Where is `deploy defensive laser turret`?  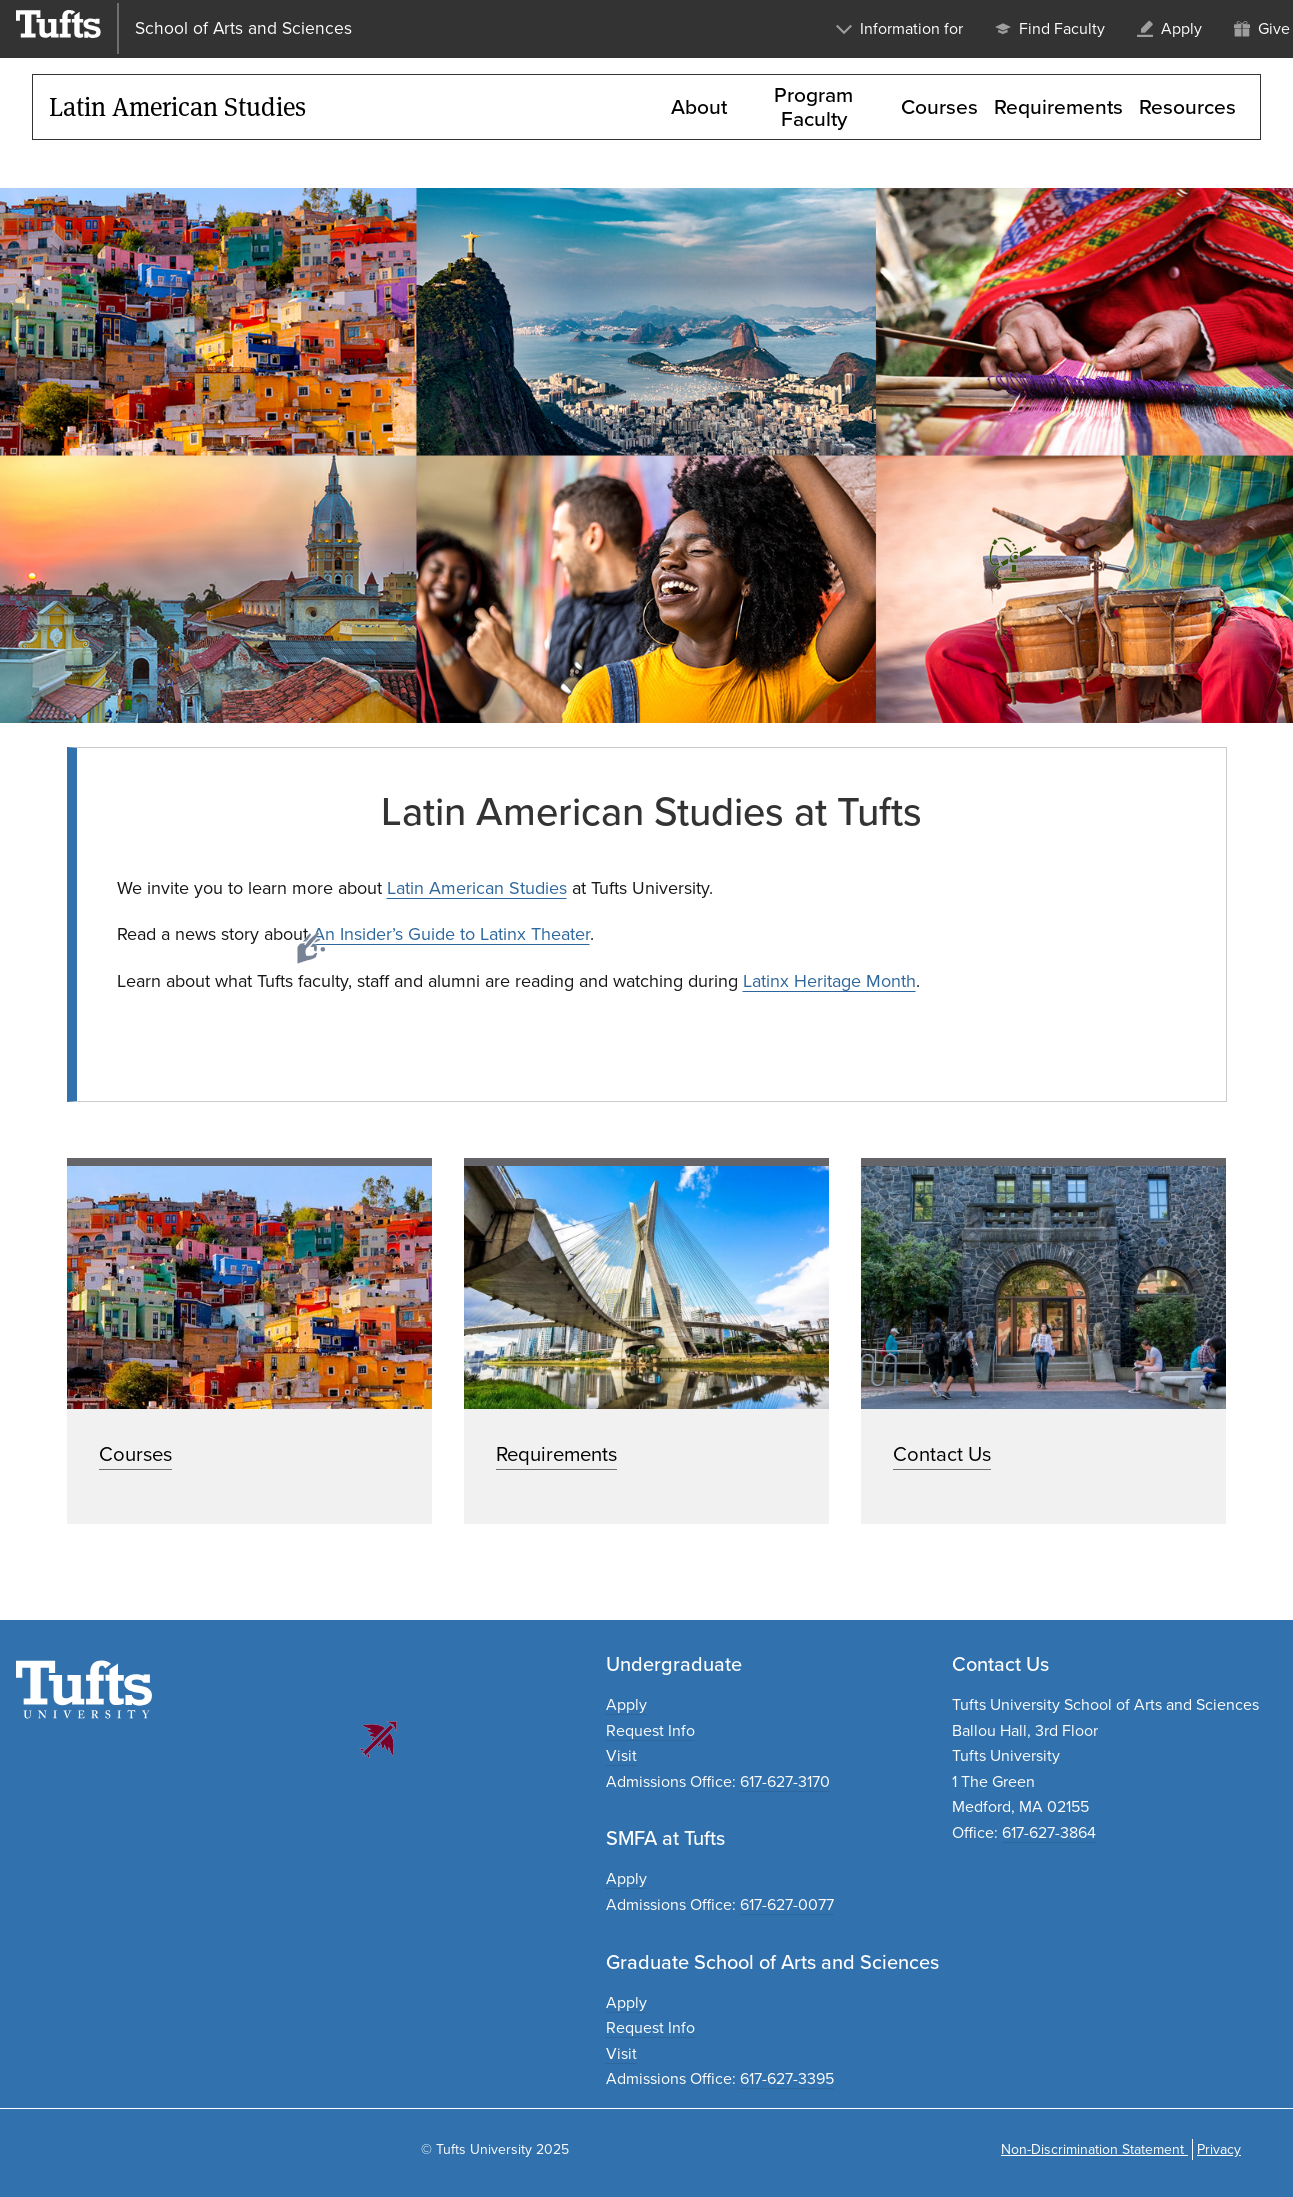
deploy defensive laser turret is located at coordinates (1013, 559).